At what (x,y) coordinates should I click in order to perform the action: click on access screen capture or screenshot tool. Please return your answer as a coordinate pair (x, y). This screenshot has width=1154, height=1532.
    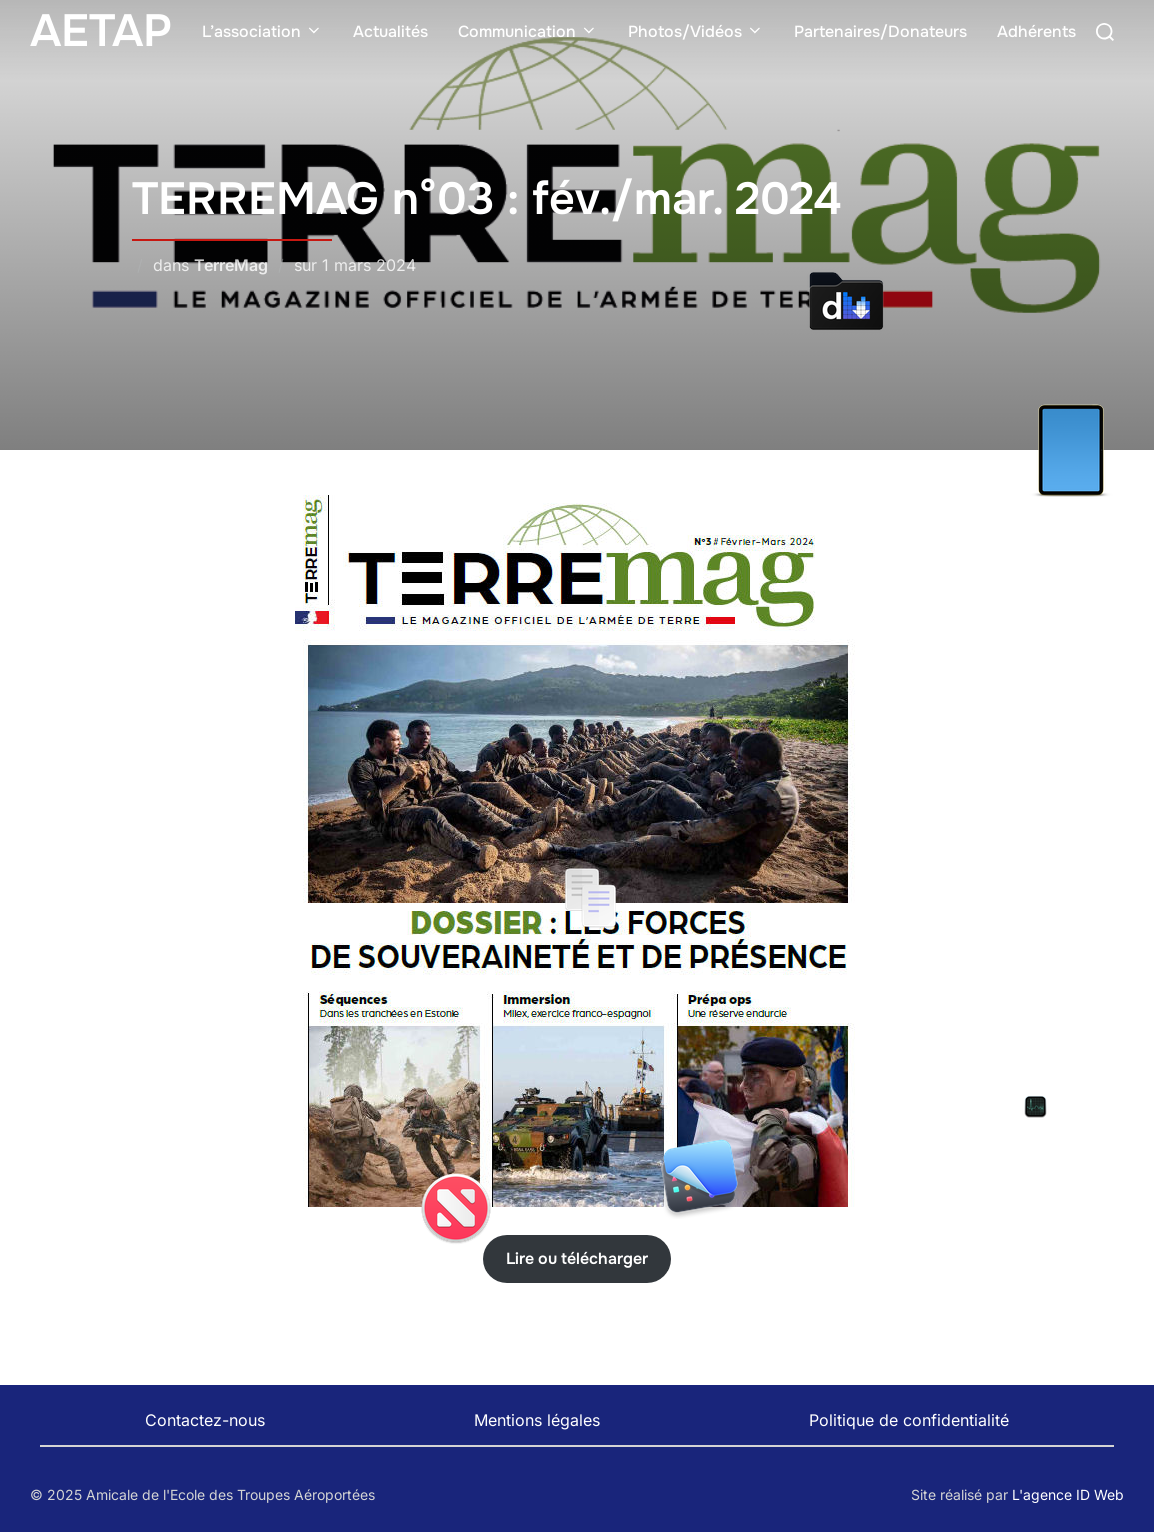
    Looking at the image, I should click on (698, 1177).